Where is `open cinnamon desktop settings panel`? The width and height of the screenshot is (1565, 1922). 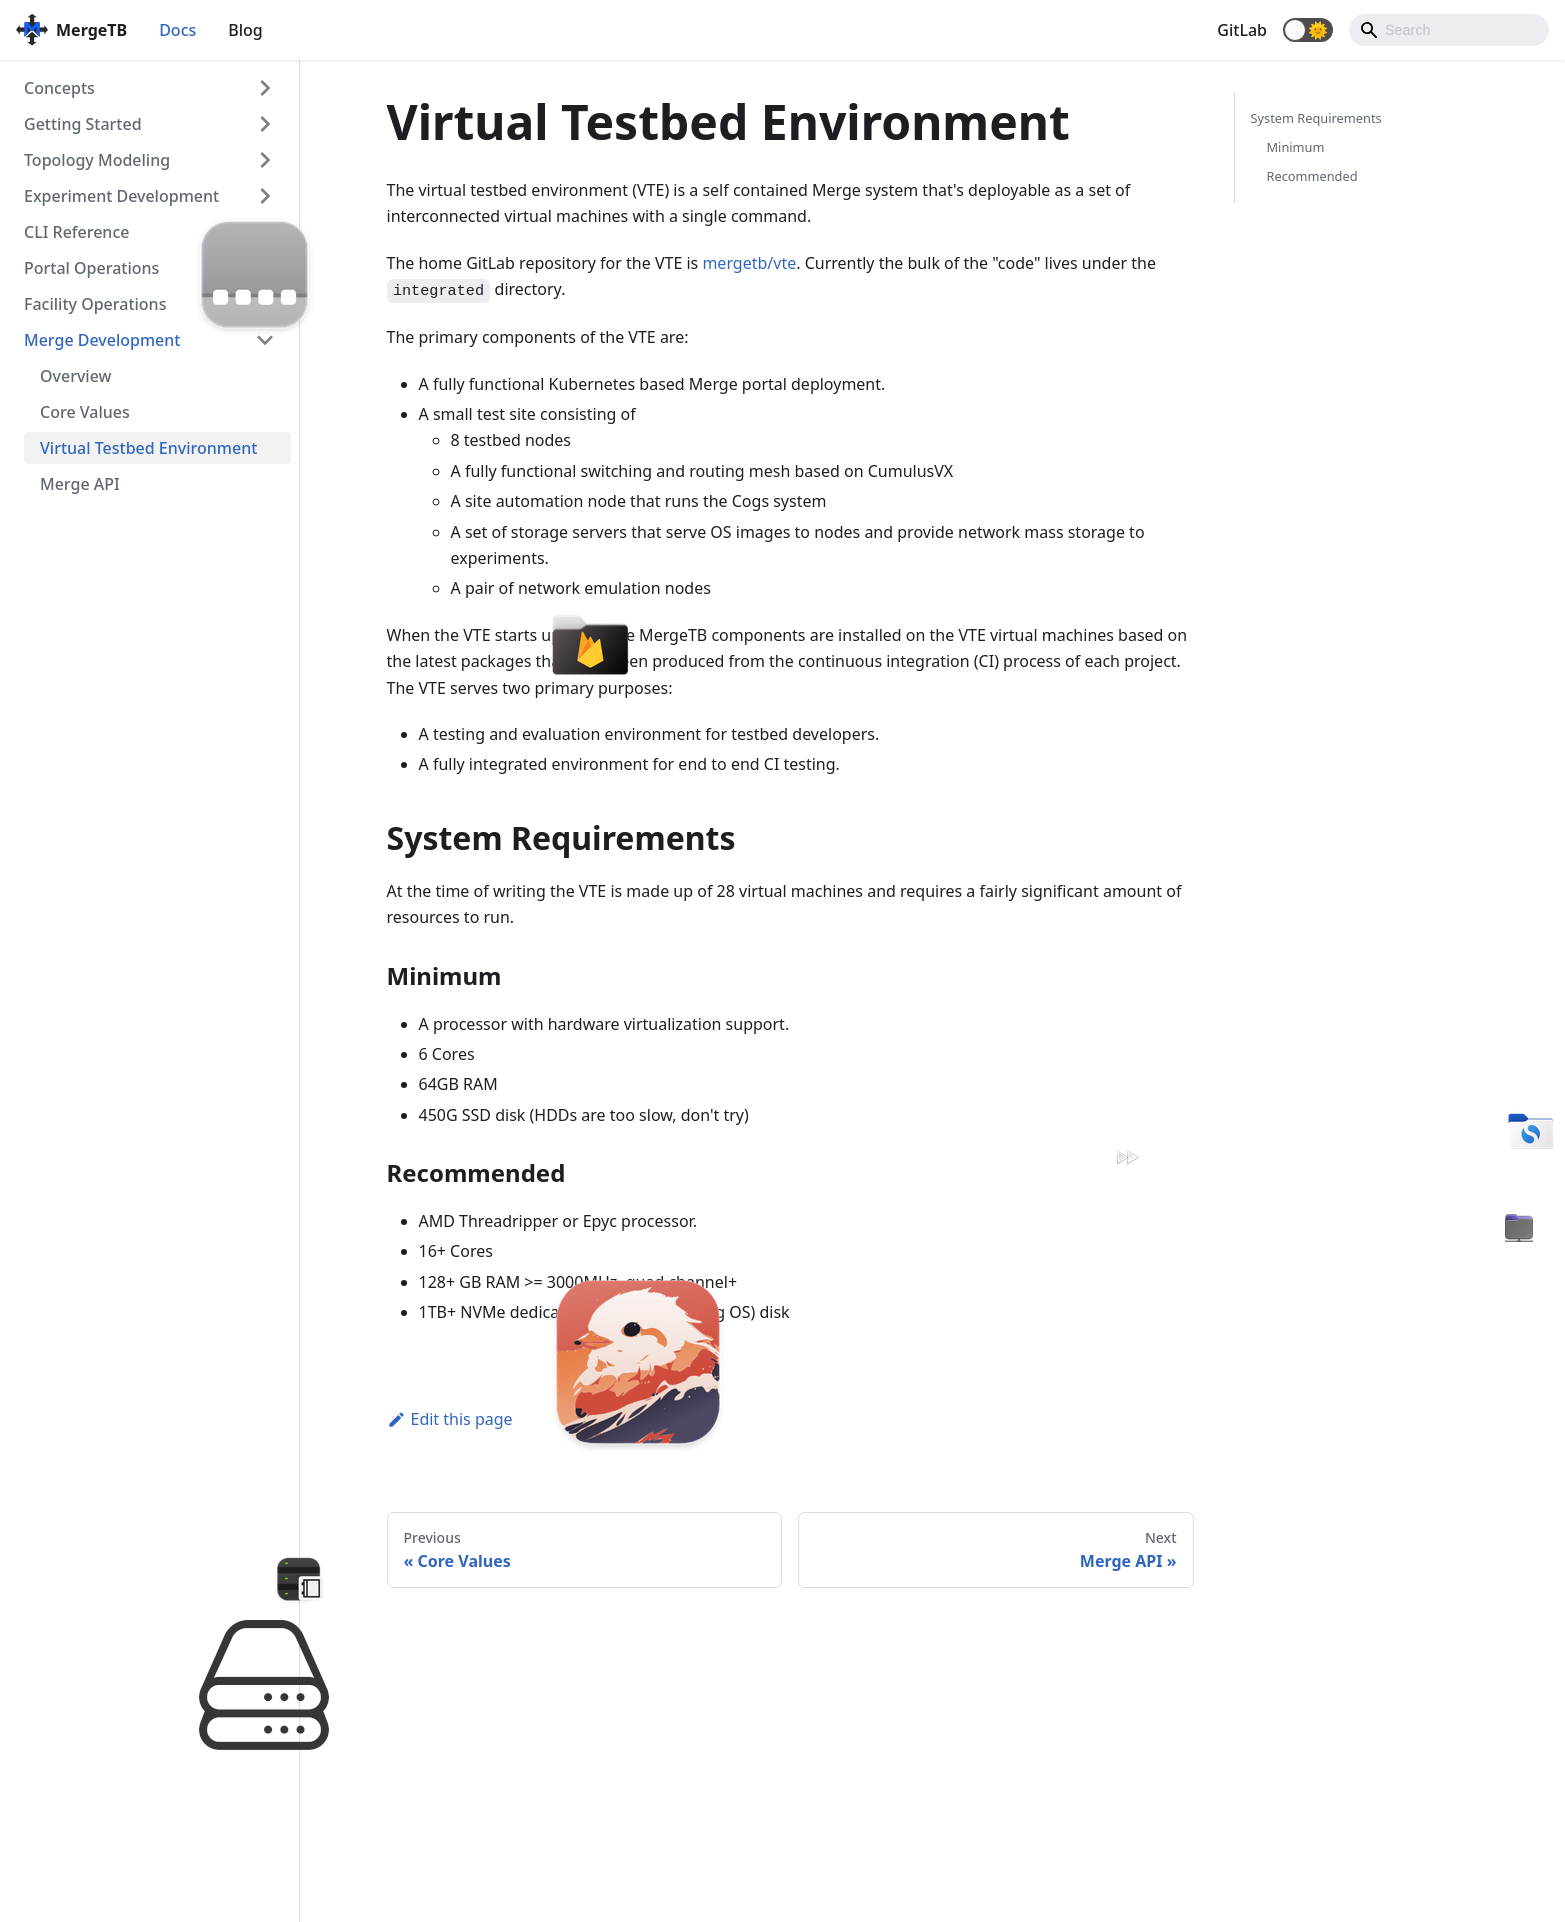 open cinnamon desktop settings panel is located at coordinates (254, 276).